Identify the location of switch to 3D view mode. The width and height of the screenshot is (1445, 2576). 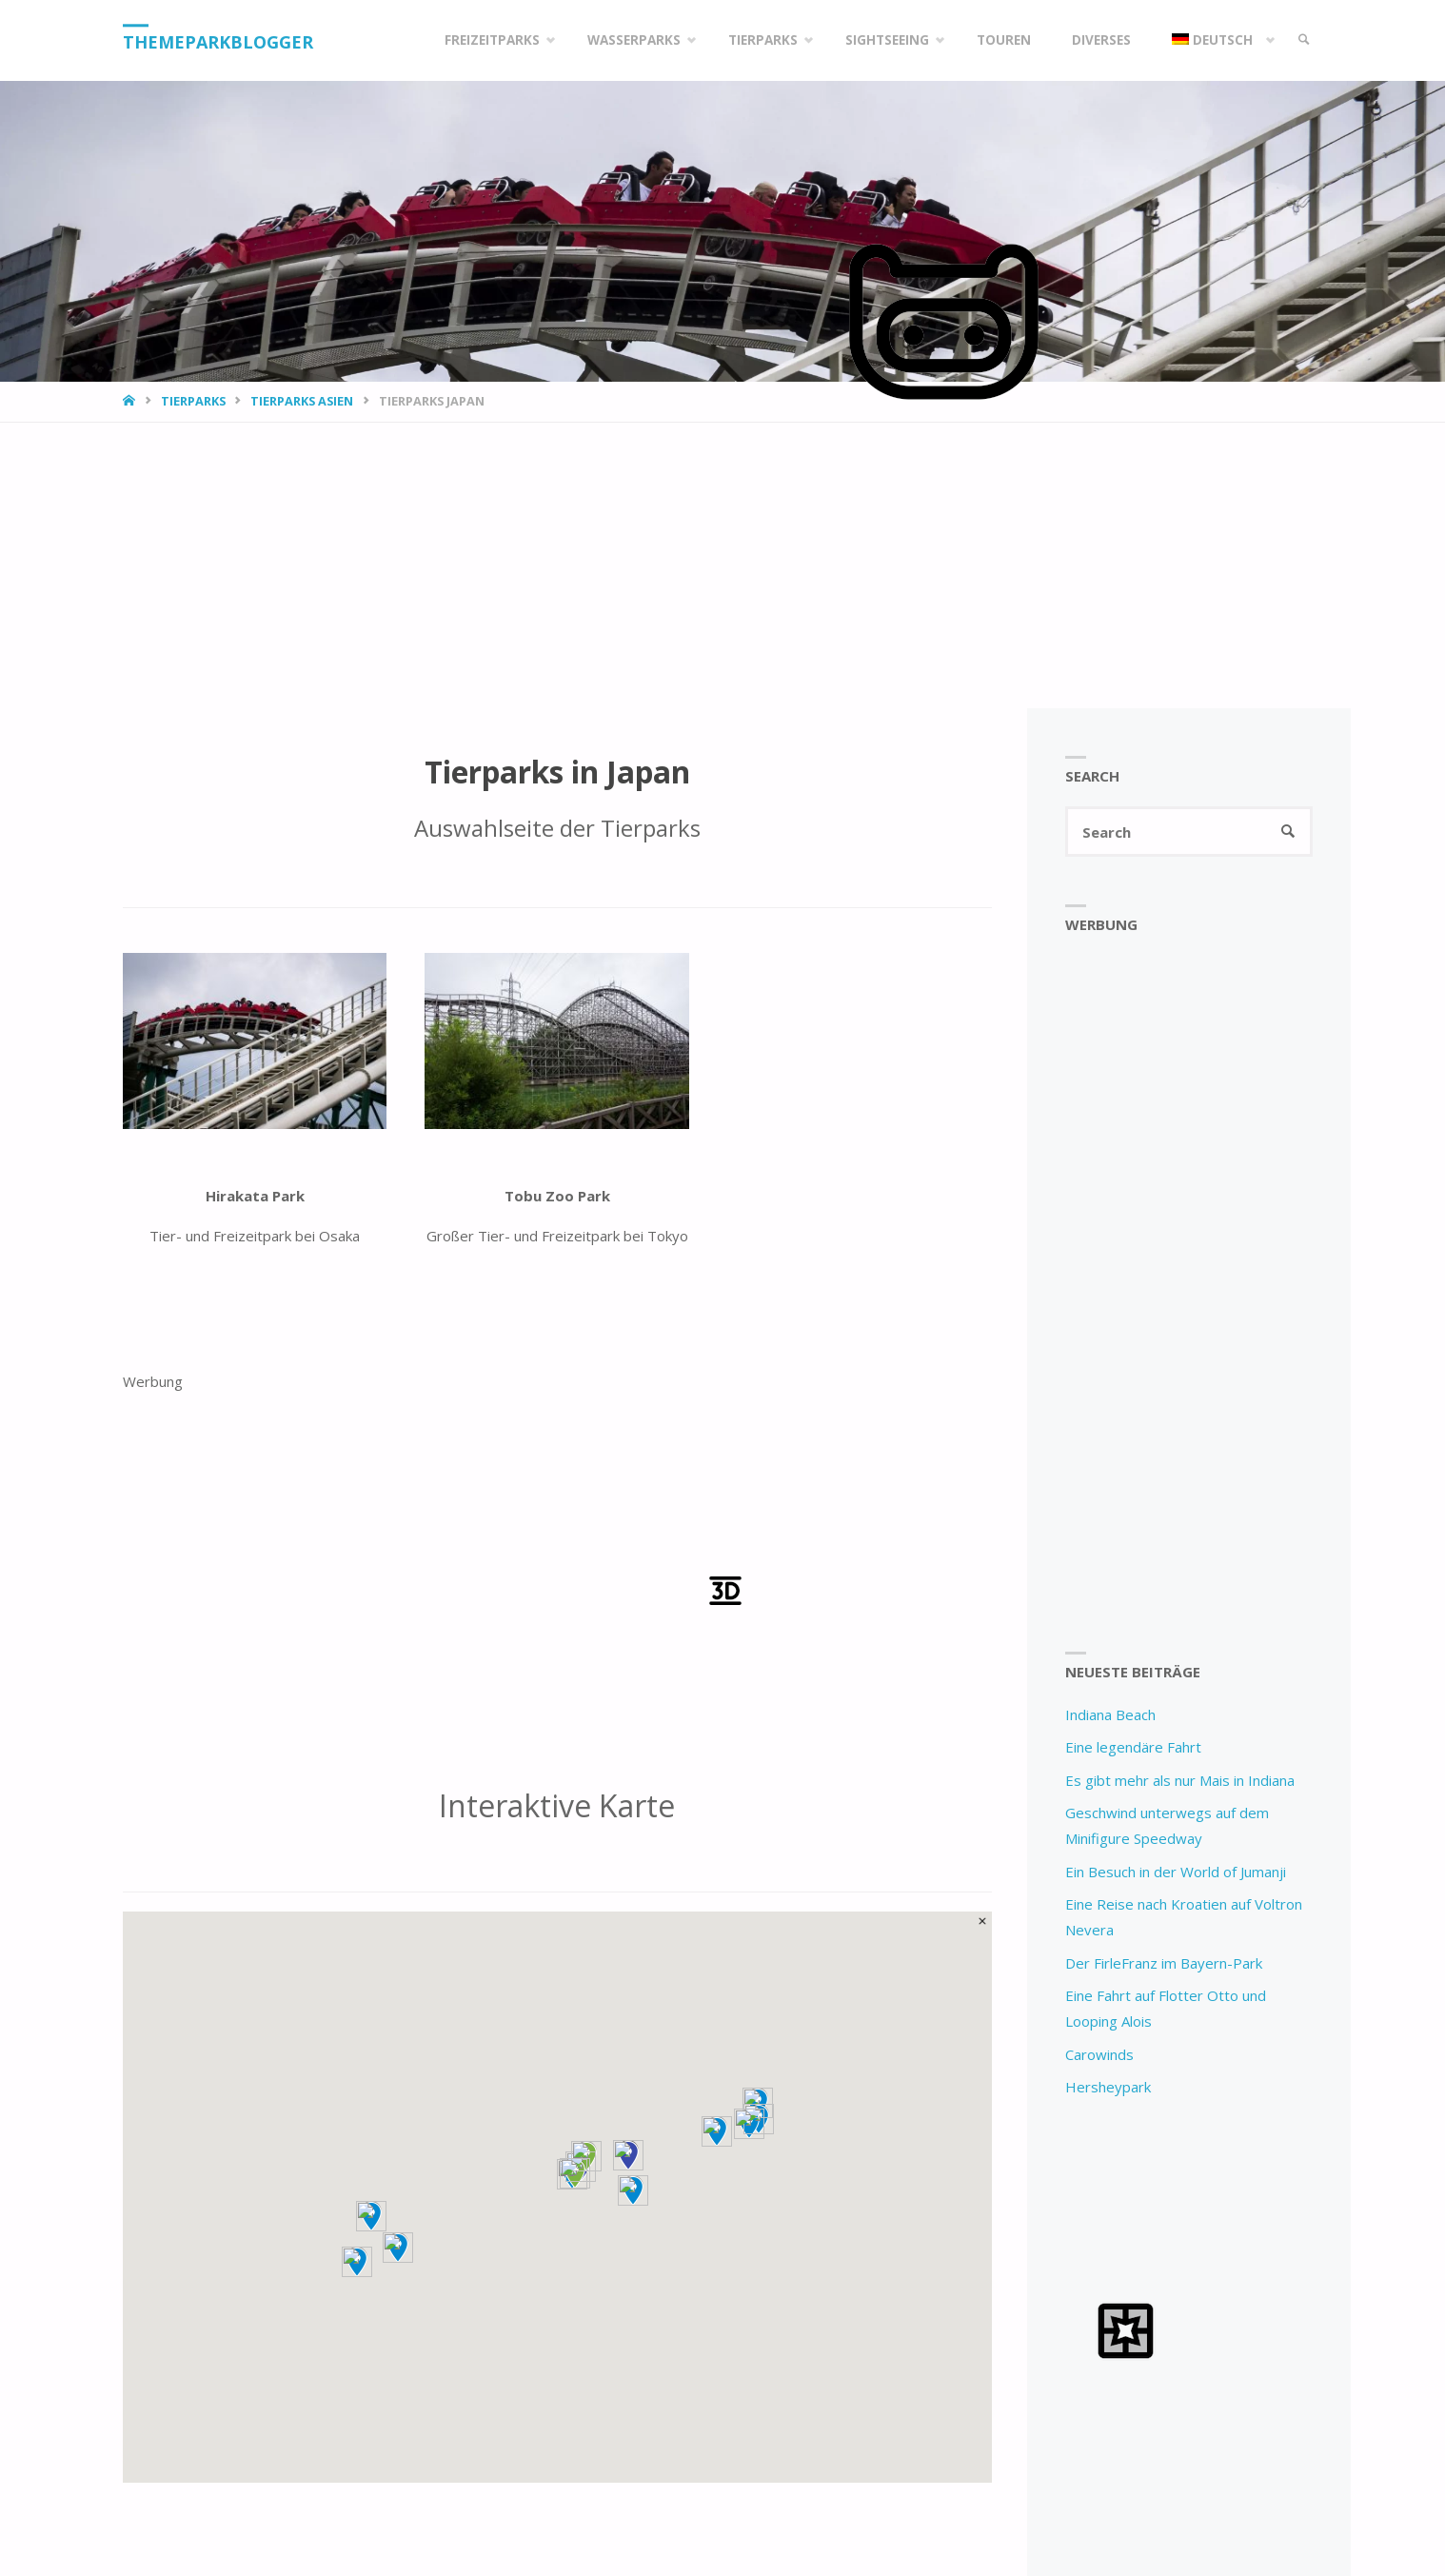
(725, 1591).